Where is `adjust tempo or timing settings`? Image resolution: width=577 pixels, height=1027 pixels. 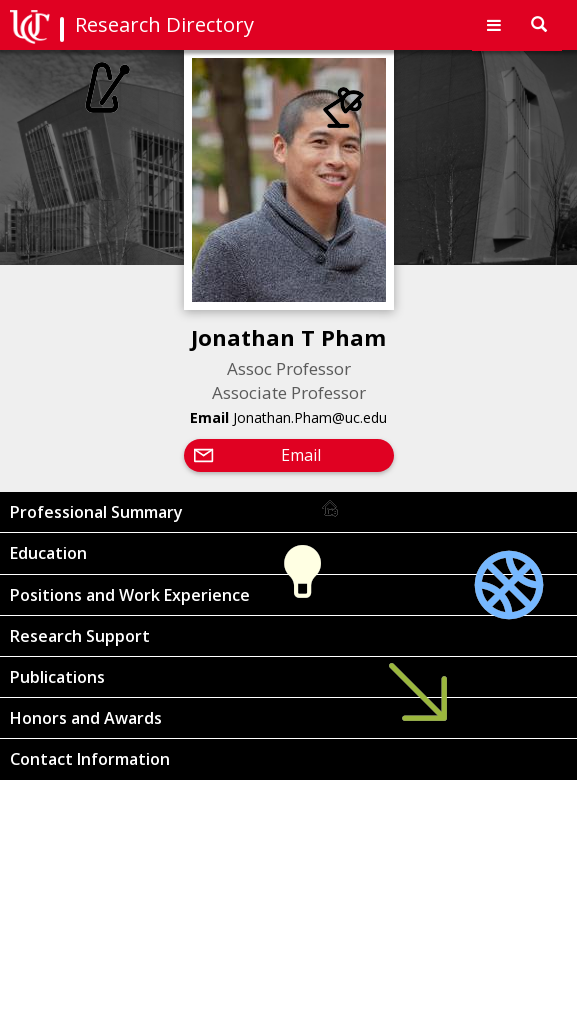 adjust tempo or timing settings is located at coordinates (104, 87).